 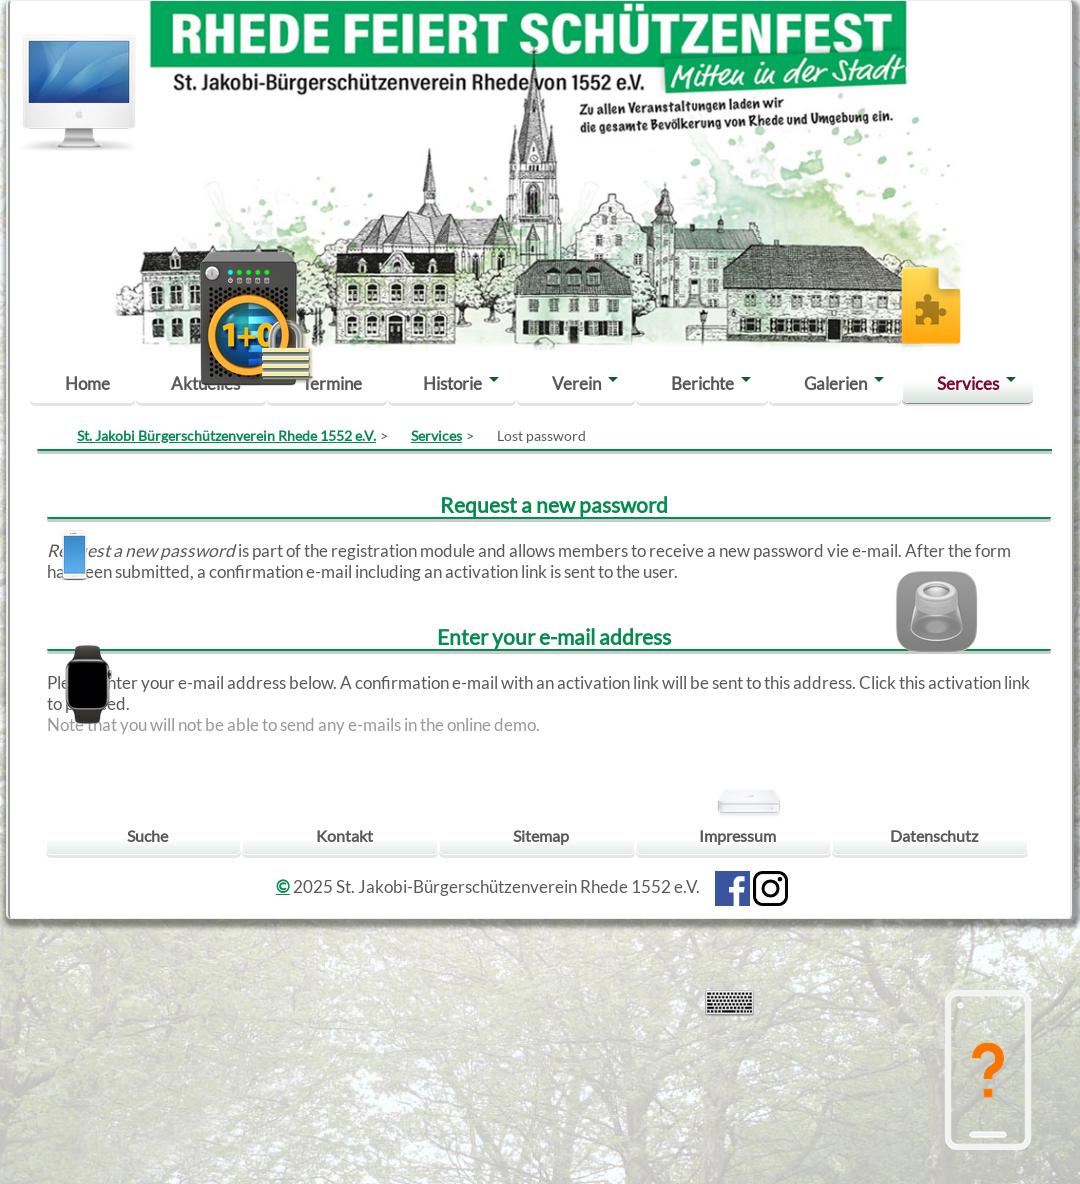 I want to click on represents a connected iMac G5 desktop computer, so click(x=79, y=82).